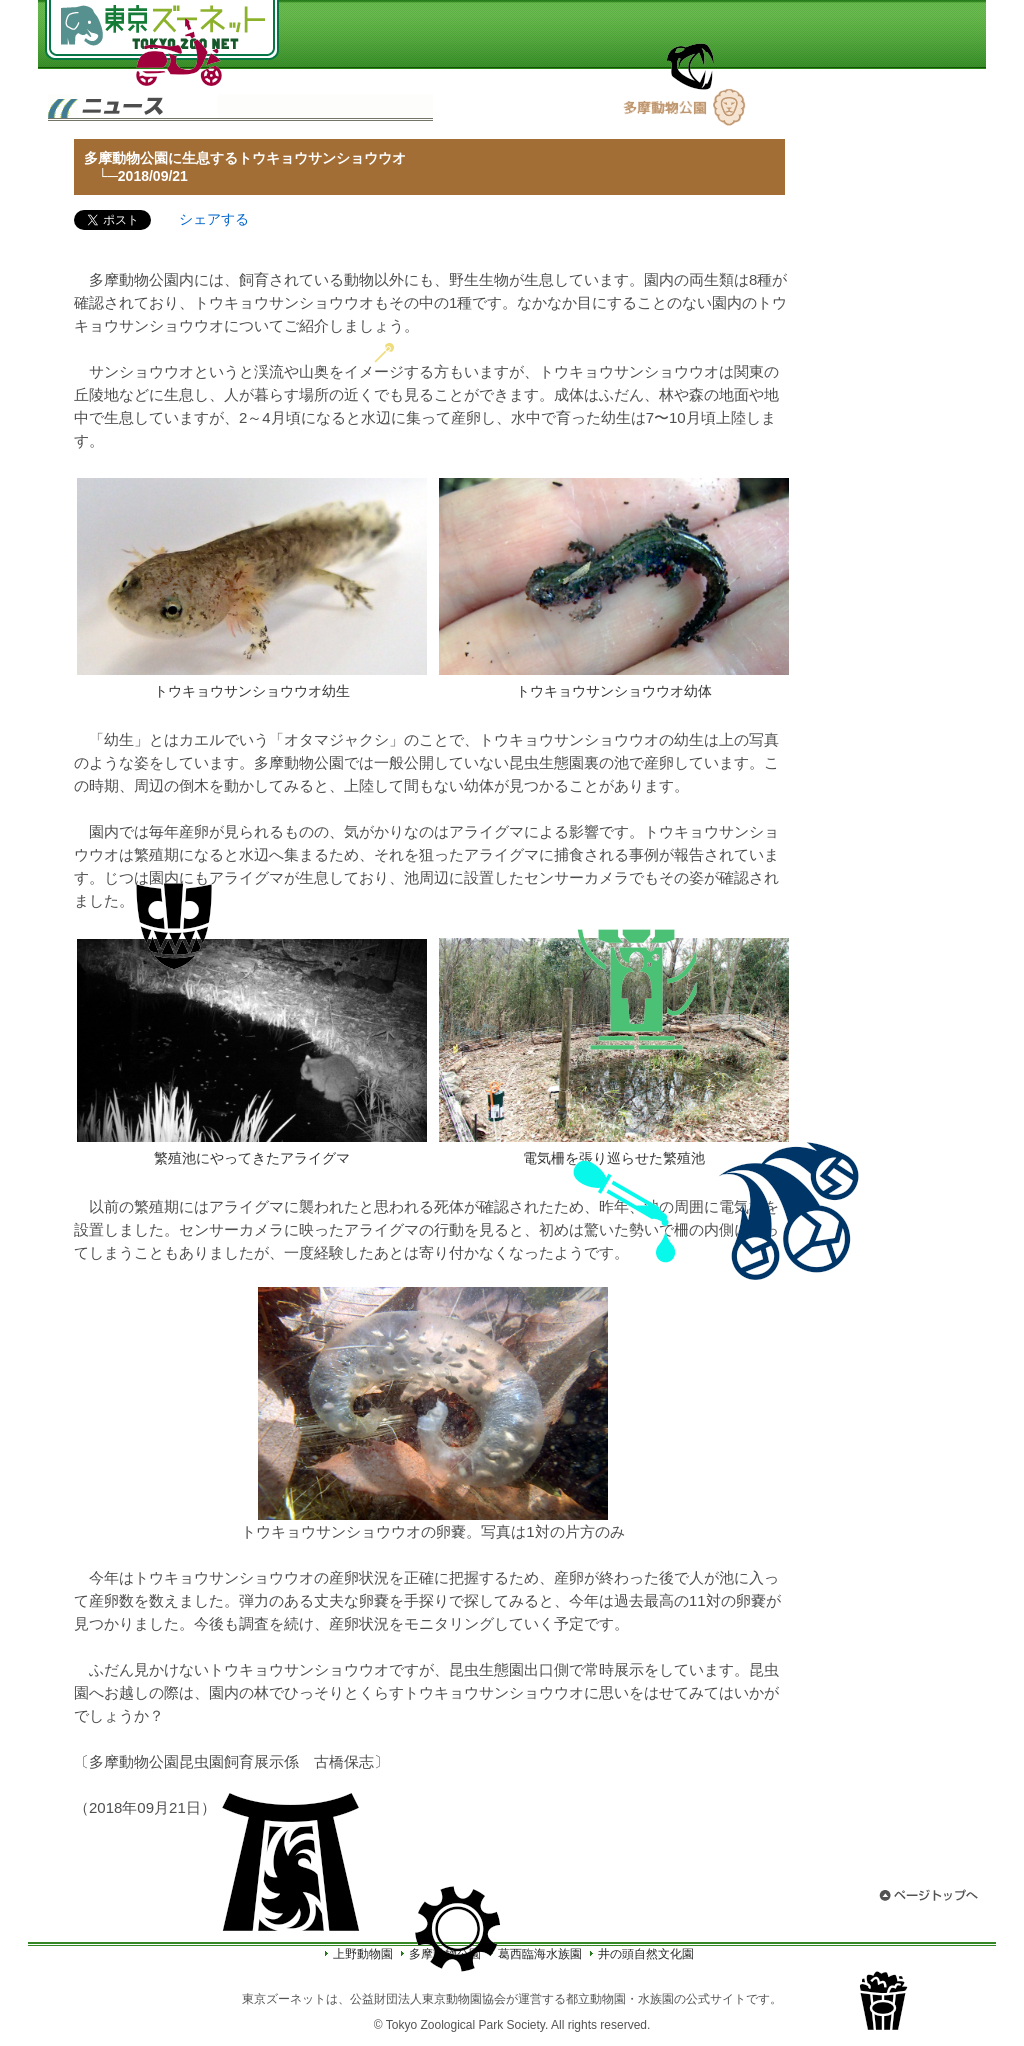 The height and width of the screenshot is (2046, 1024). I want to click on dental examination tool icon, so click(384, 352).